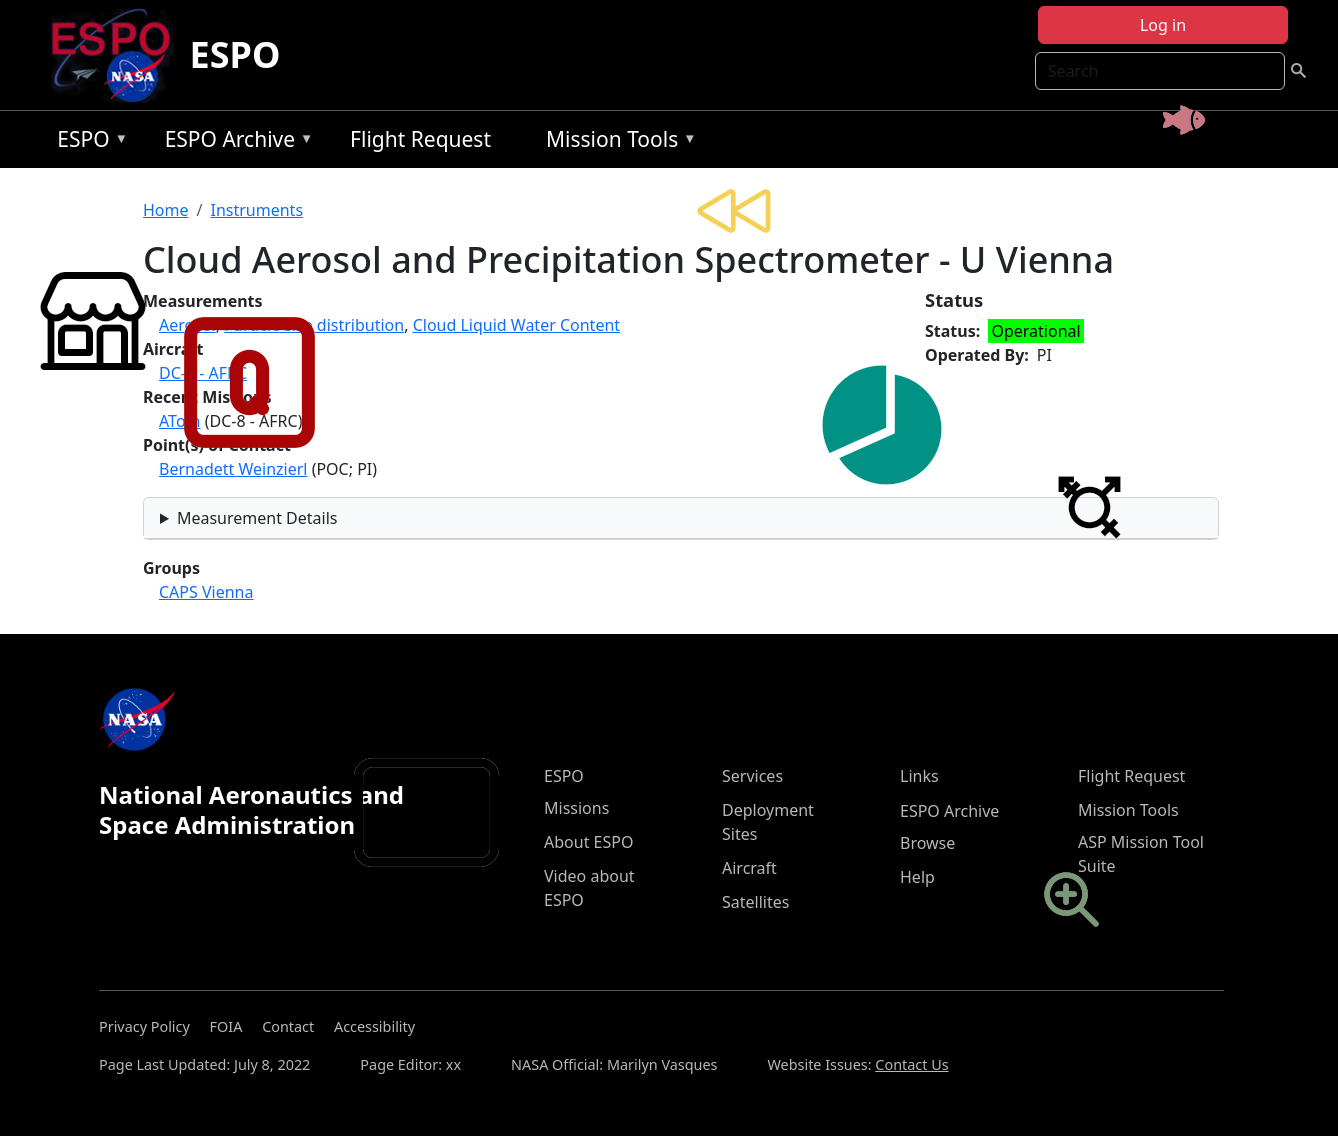 This screenshot has height=1136, width=1338. I want to click on browse or access the store, so click(93, 321).